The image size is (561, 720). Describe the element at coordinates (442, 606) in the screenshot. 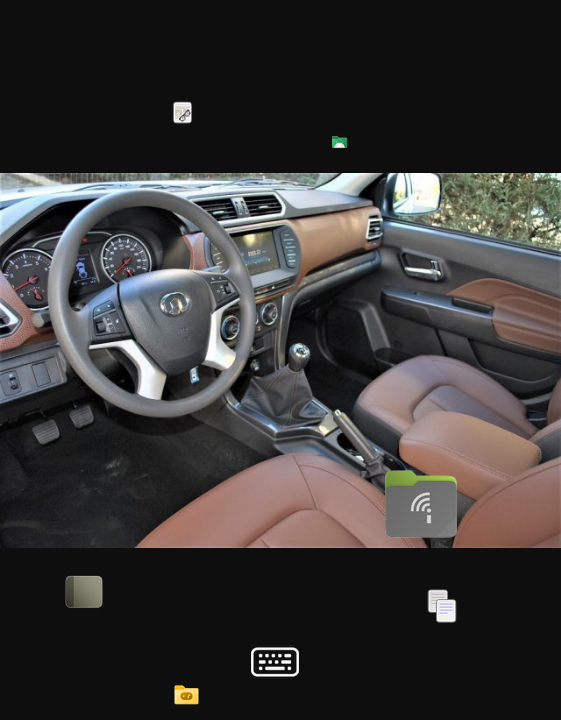

I see `copy selected content to clipboard` at that location.